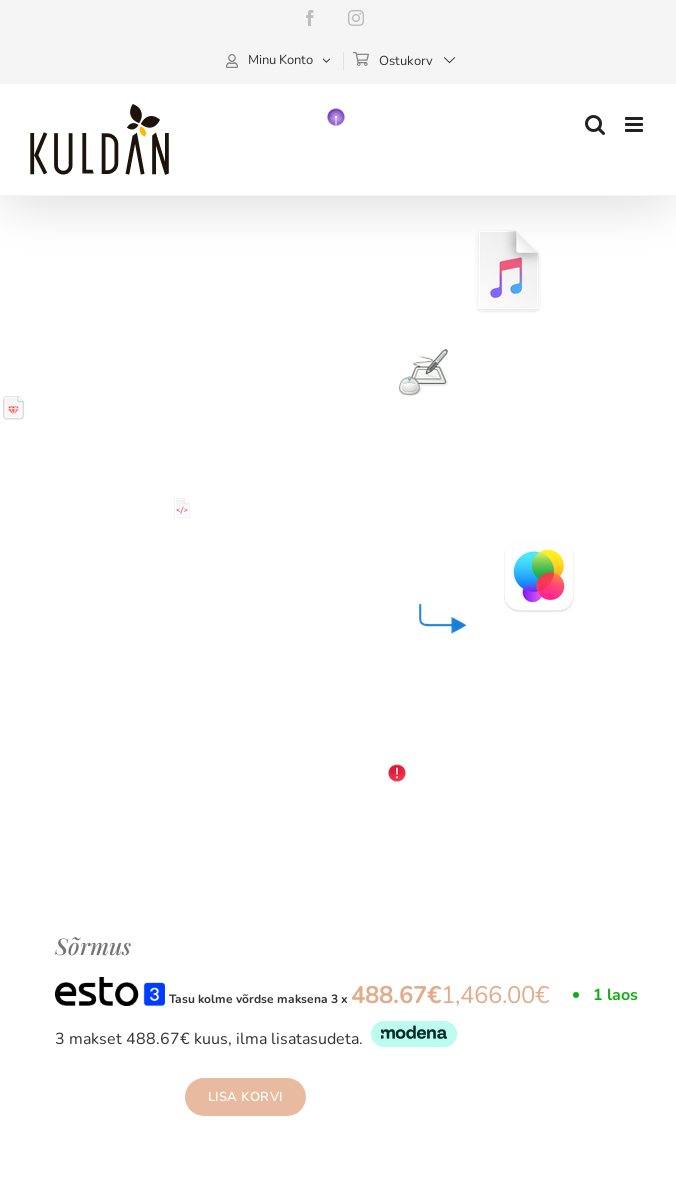  What do you see at coordinates (508, 271) in the screenshot?
I see `generic audio file icon` at bounding box center [508, 271].